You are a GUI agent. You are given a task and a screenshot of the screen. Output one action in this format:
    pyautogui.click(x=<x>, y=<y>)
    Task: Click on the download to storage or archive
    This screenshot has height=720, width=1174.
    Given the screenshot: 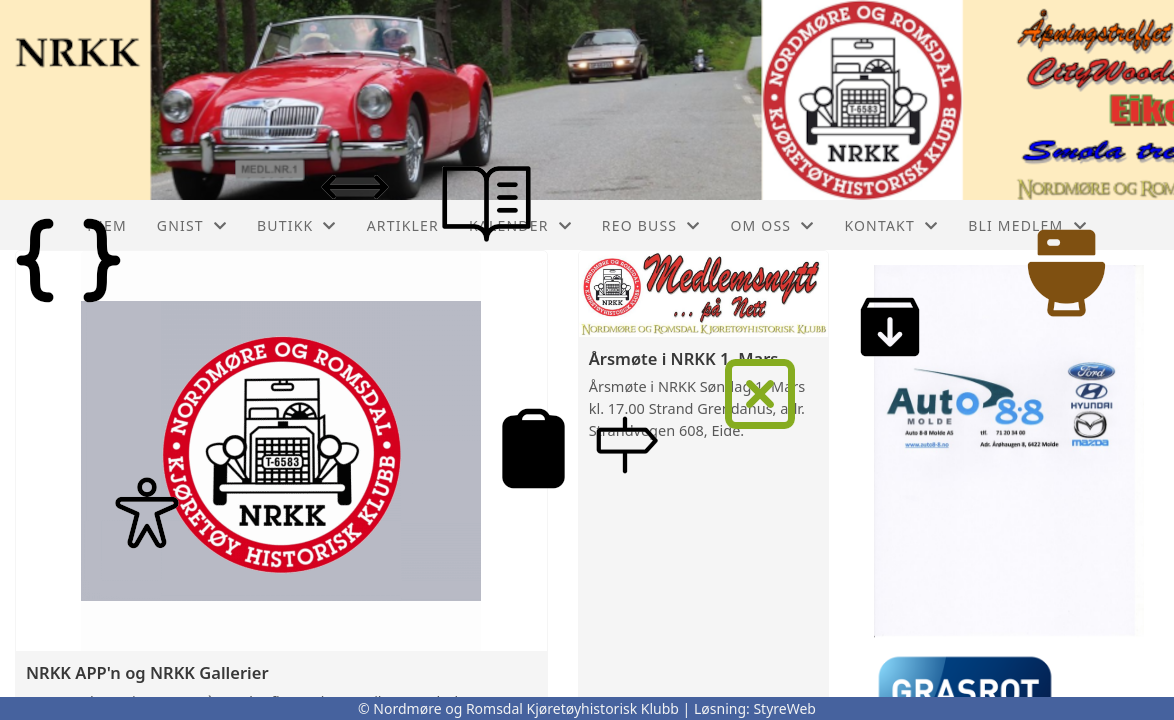 What is the action you would take?
    pyautogui.click(x=890, y=327)
    